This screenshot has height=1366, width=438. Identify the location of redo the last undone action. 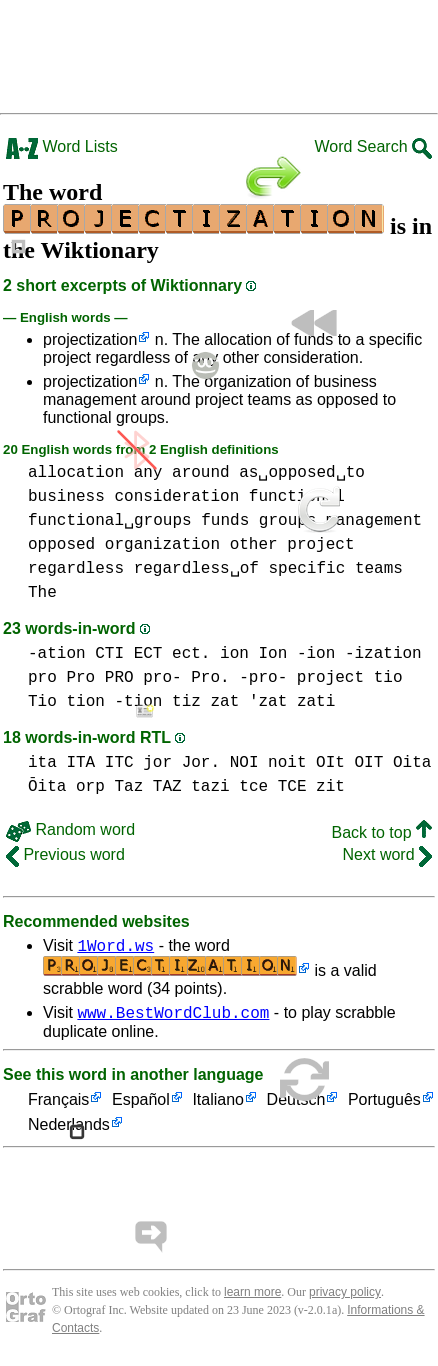
(273, 174).